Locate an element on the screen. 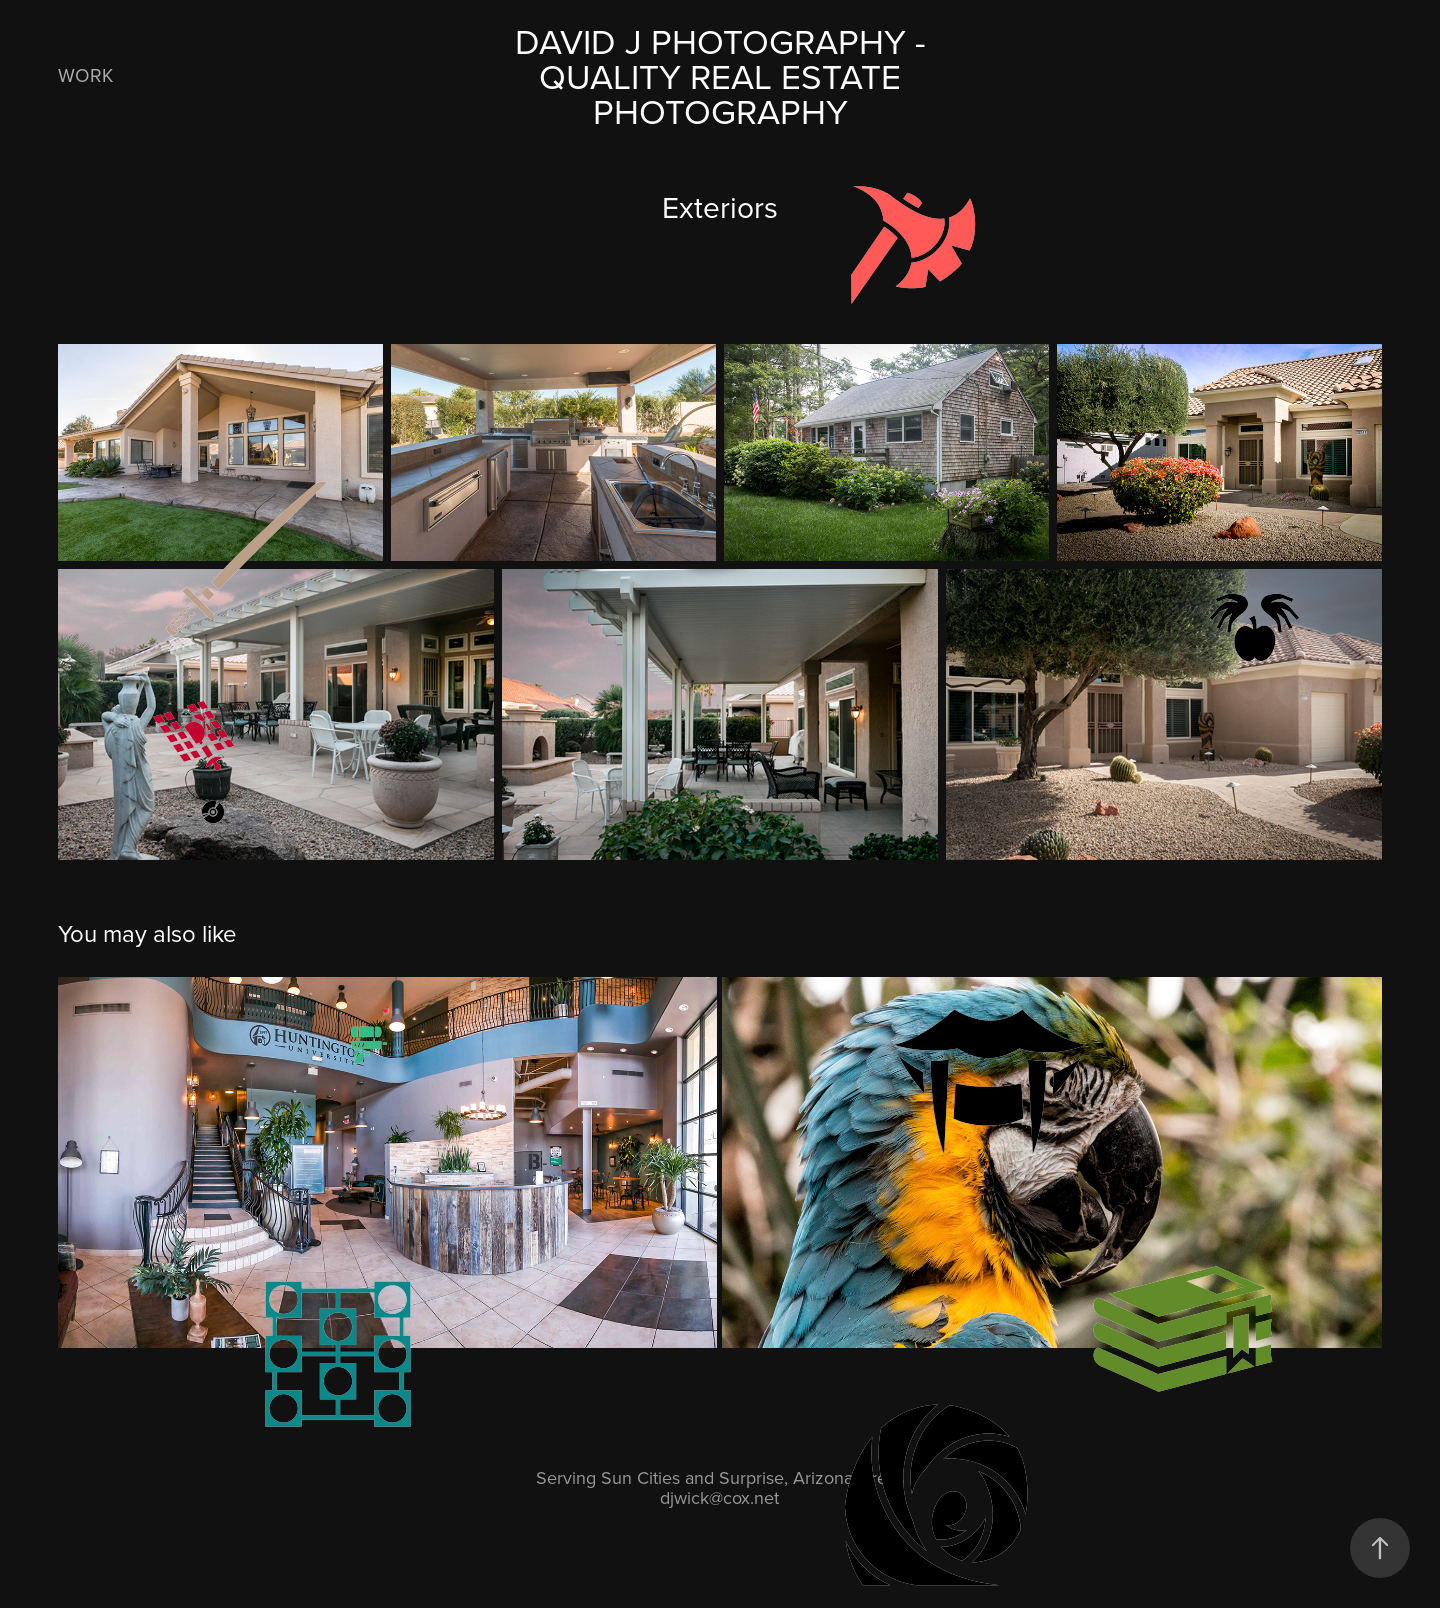 The height and width of the screenshot is (1608, 1440). access satellite or space-related features is located at coordinates (193, 737).